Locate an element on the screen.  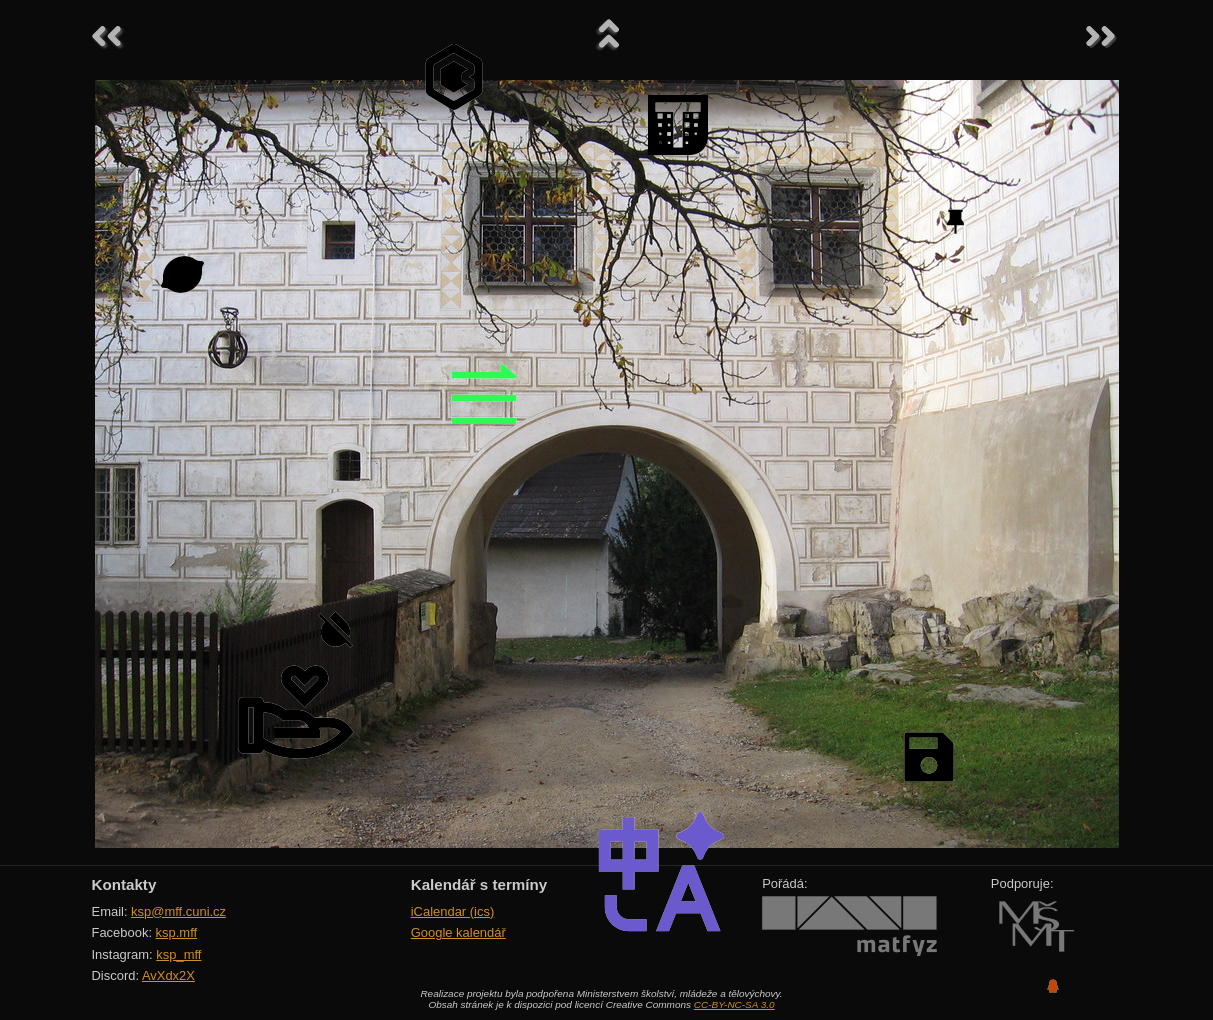
make a donation or charitable contribution is located at coordinates (294, 712).